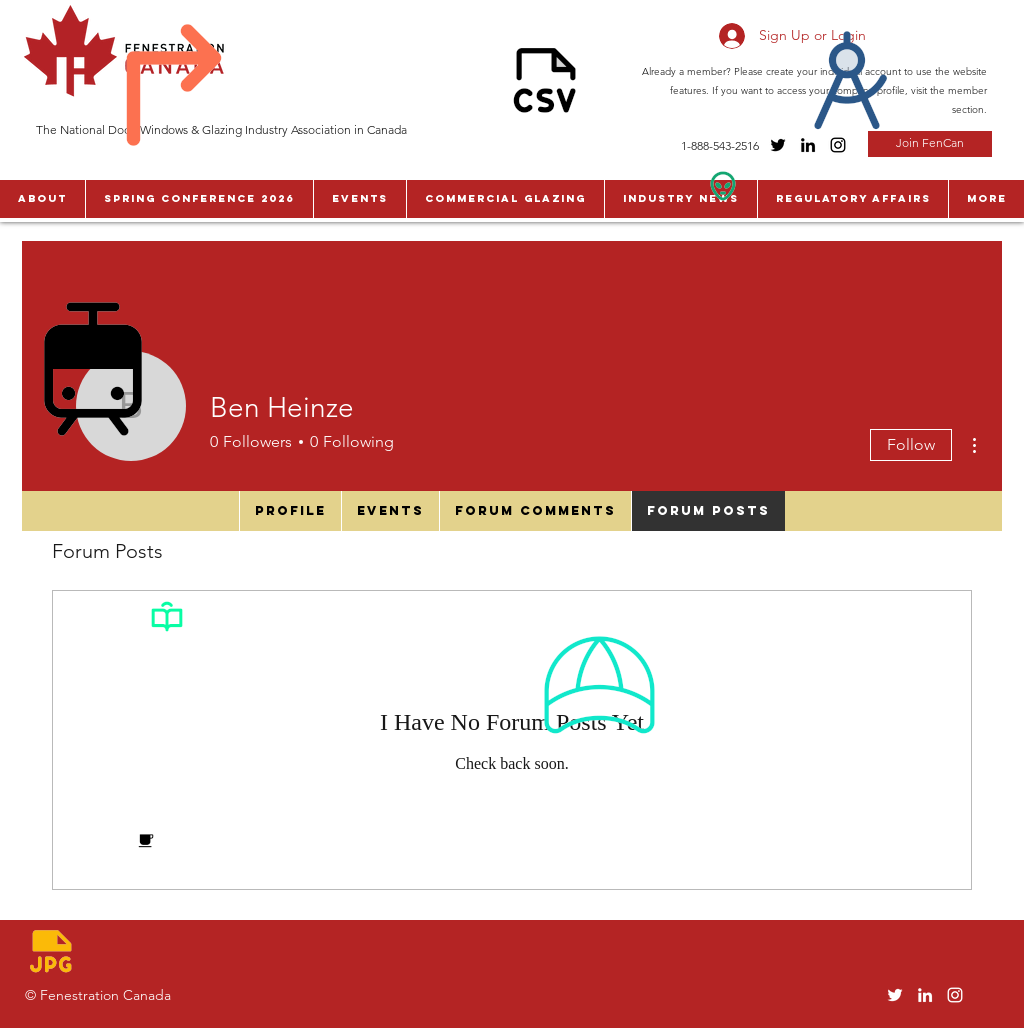 This screenshot has width=1024, height=1028. I want to click on view or open a JPG image file, so click(52, 953).